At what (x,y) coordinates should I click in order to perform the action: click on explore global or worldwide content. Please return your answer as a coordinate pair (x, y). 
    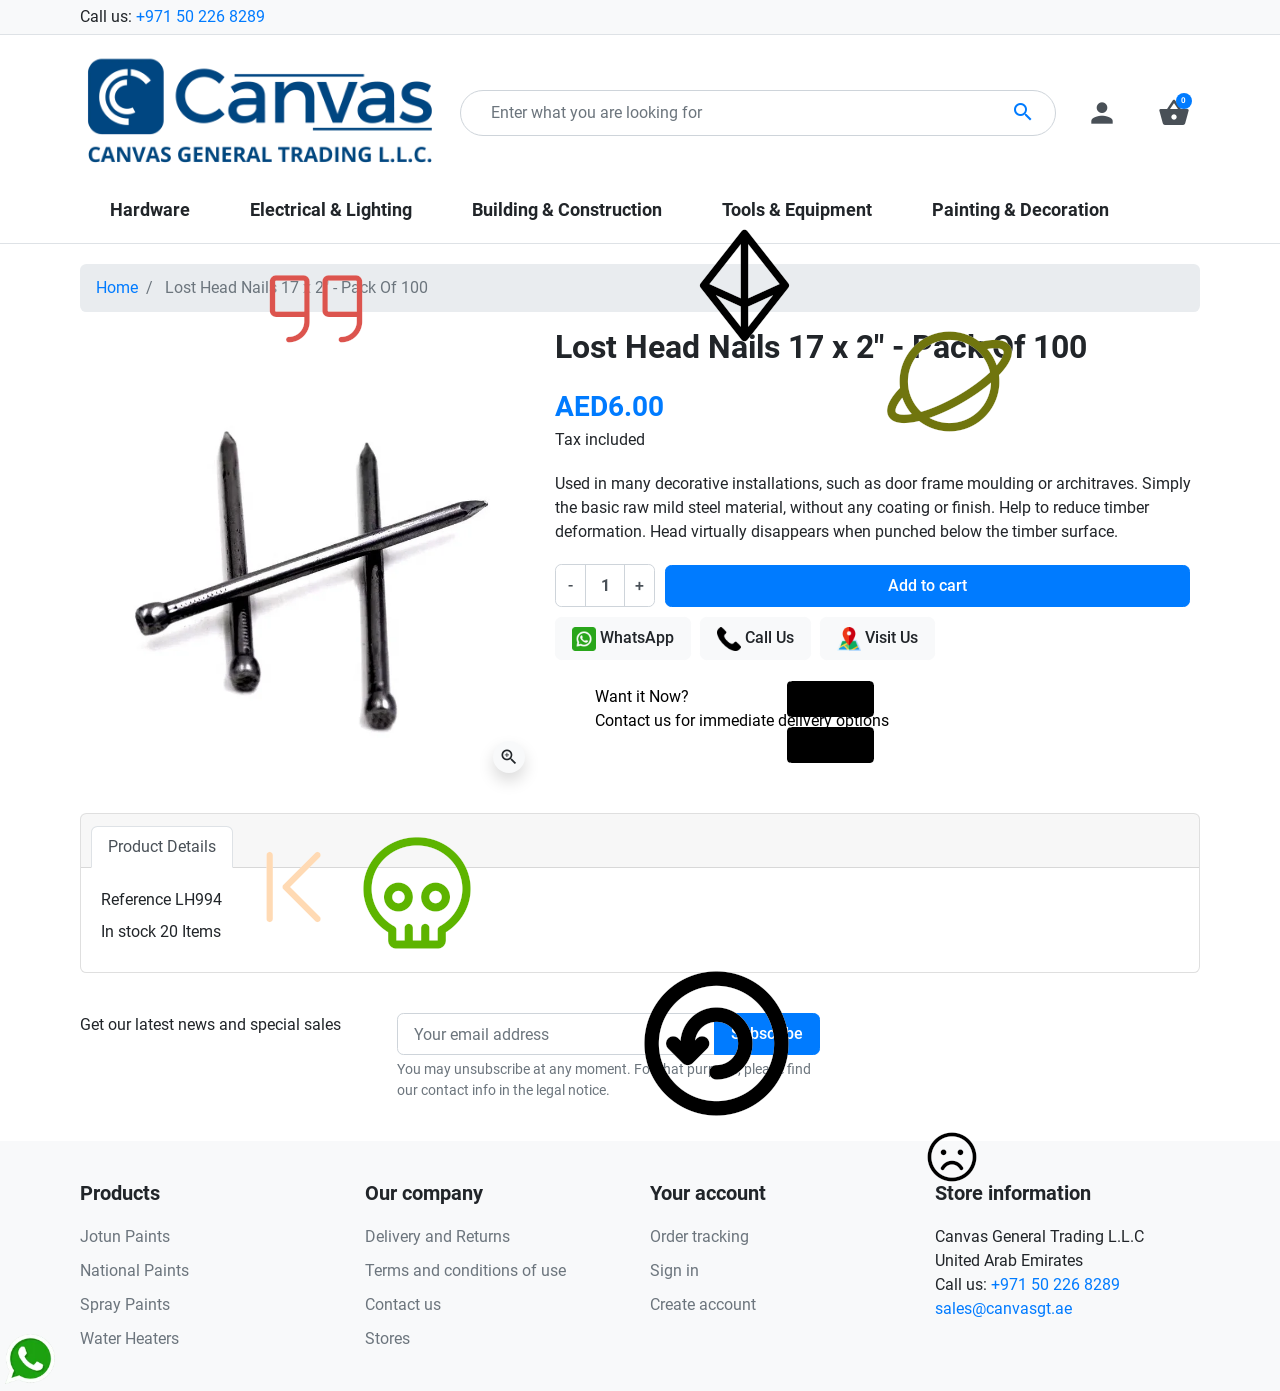
    Looking at the image, I should click on (949, 381).